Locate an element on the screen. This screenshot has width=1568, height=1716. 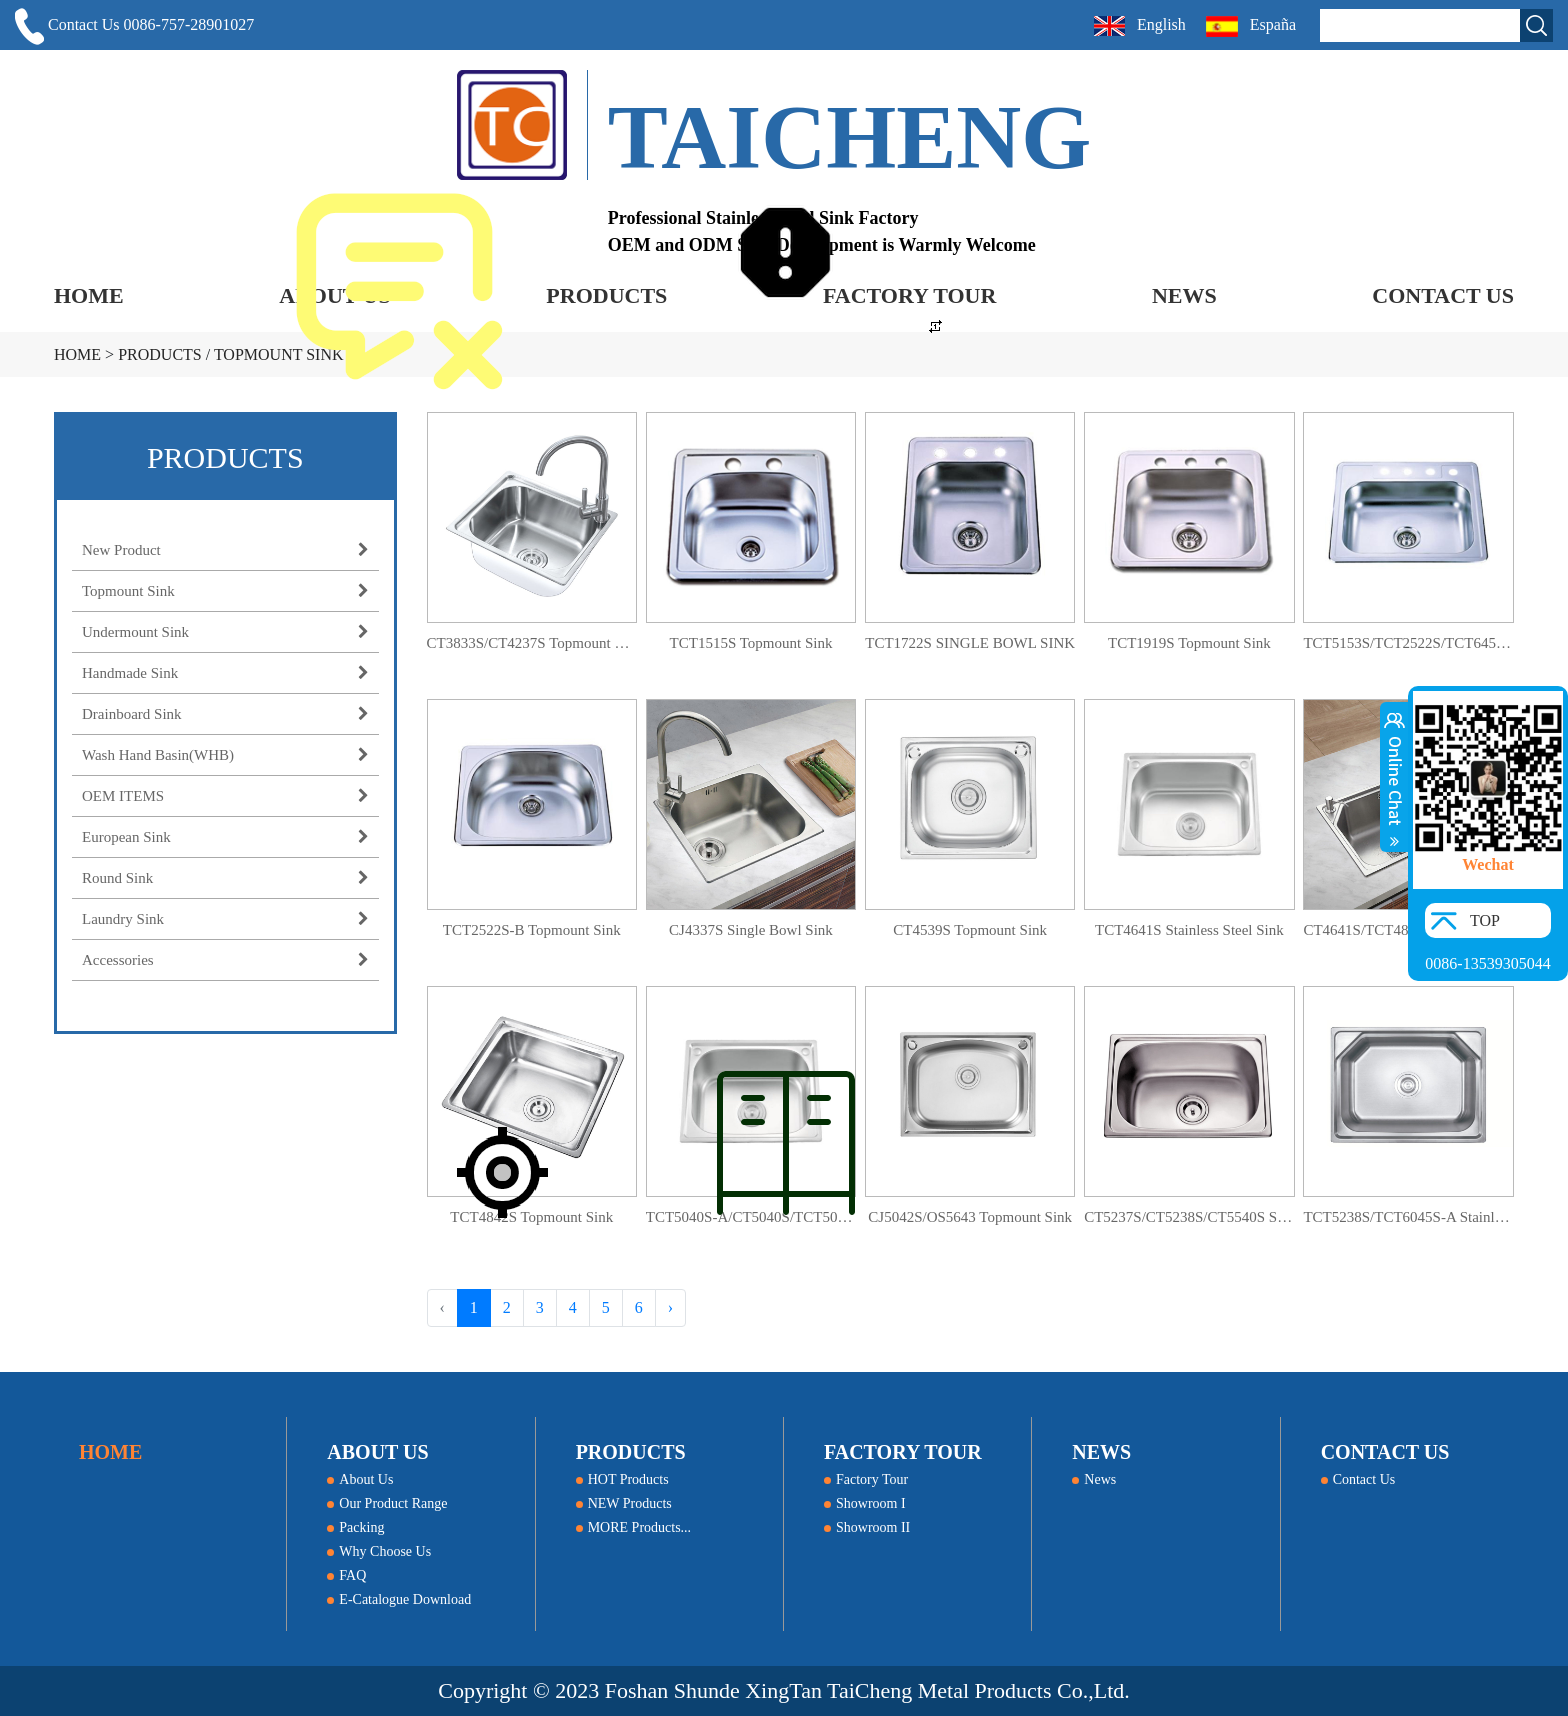
access storage lockers is located at coordinates (786, 1140).